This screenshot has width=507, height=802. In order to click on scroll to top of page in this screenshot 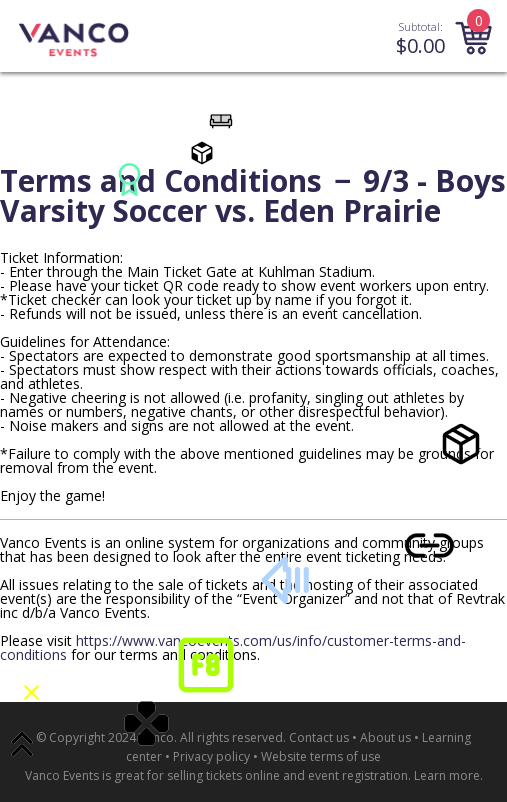, I will do `click(22, 744)`.